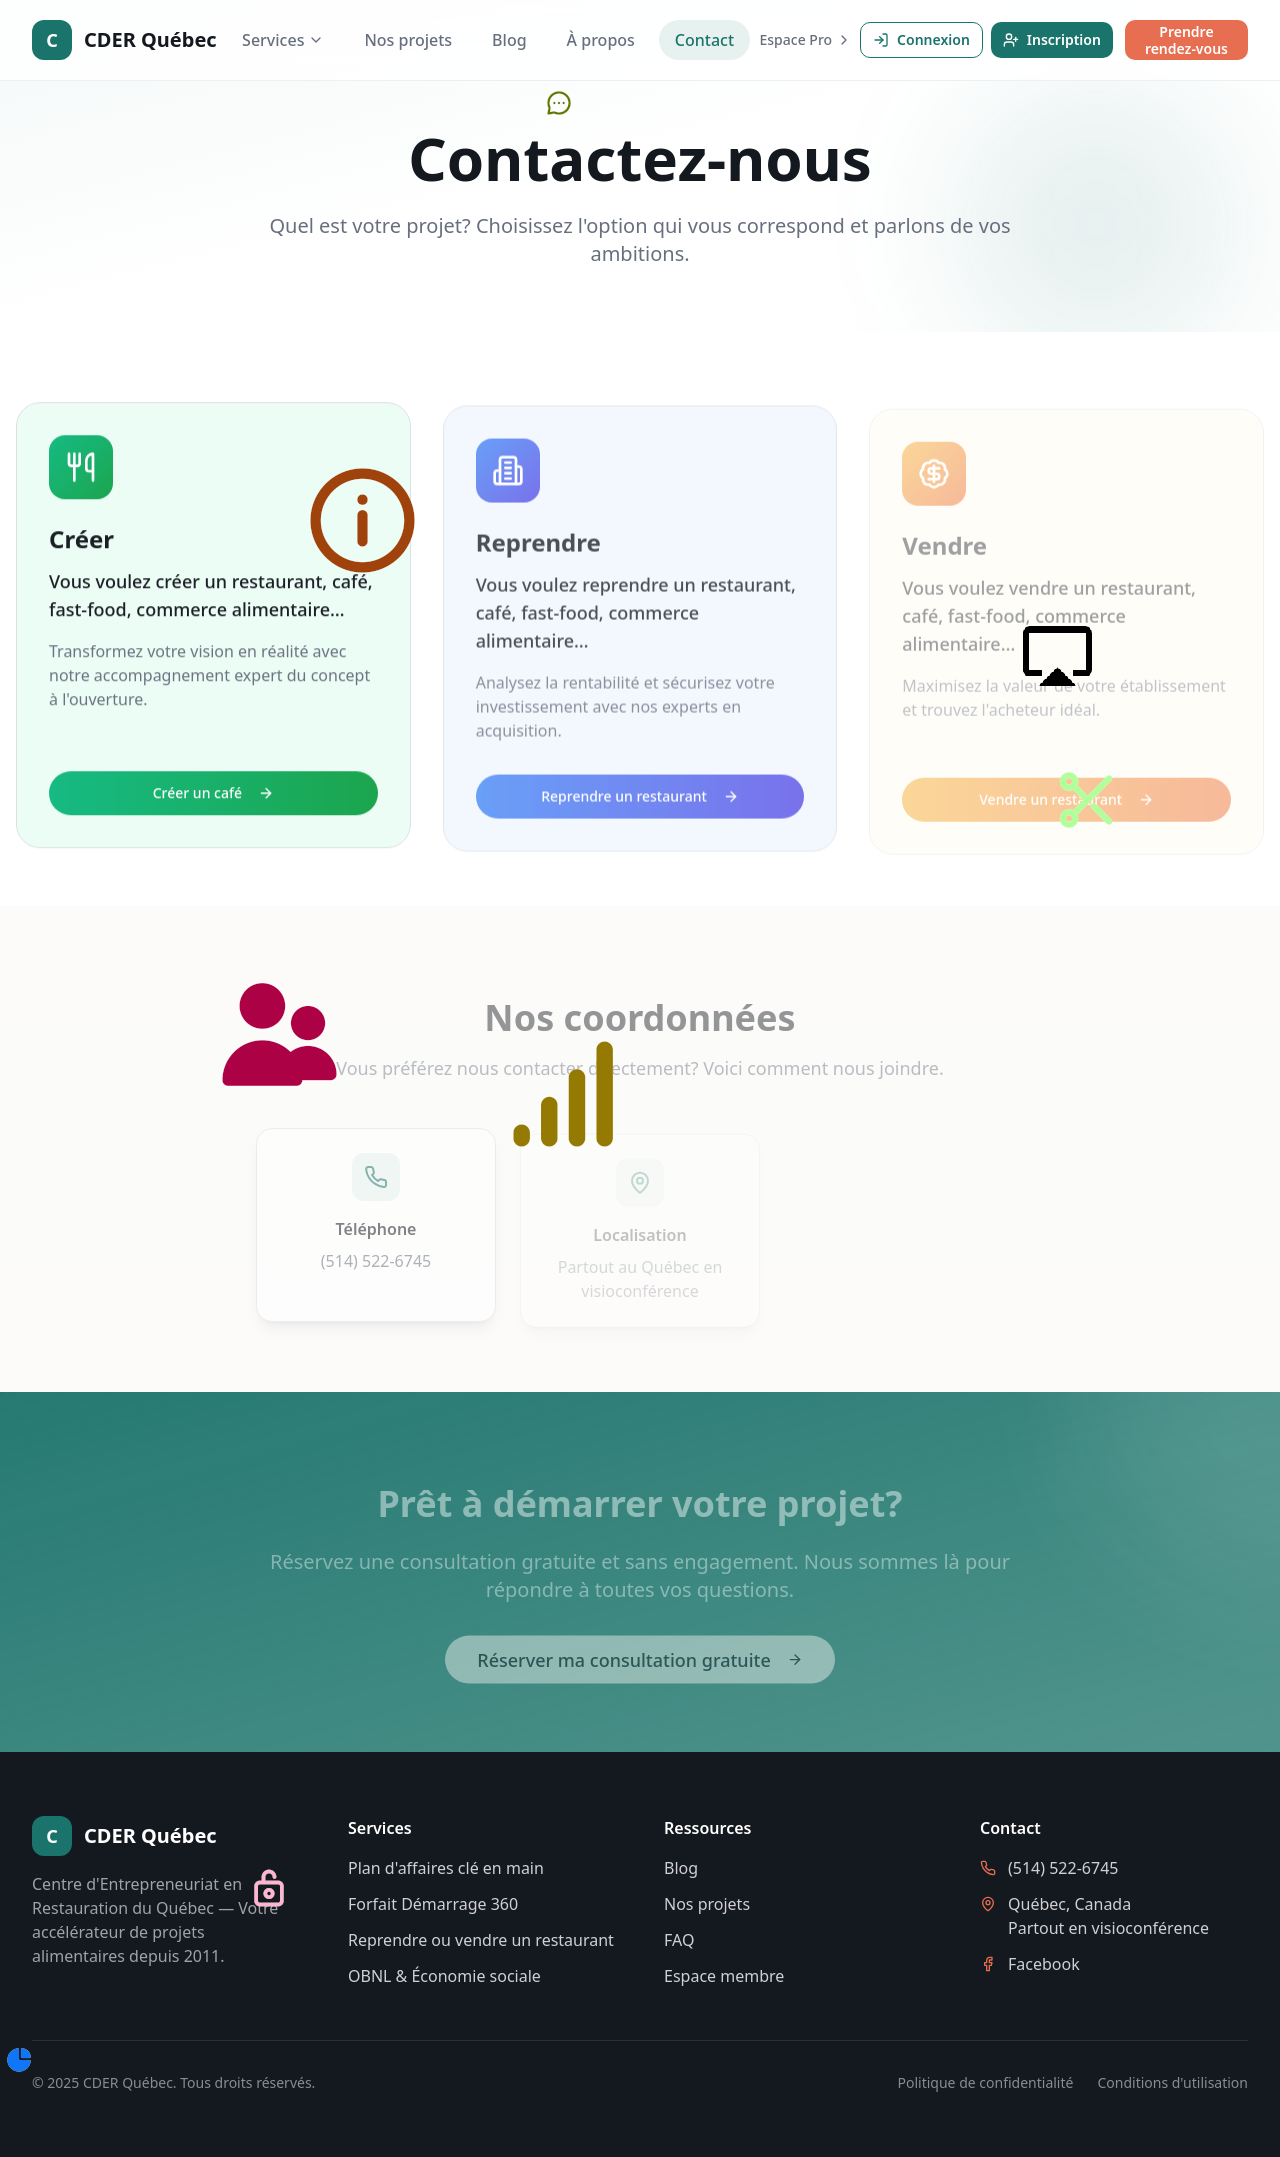 The image size is (1280, 2157). What do you see at coordinates (279, 1034) in the screenshot?
I see `view contacts or friends list` at bounding box center [279, 1034].